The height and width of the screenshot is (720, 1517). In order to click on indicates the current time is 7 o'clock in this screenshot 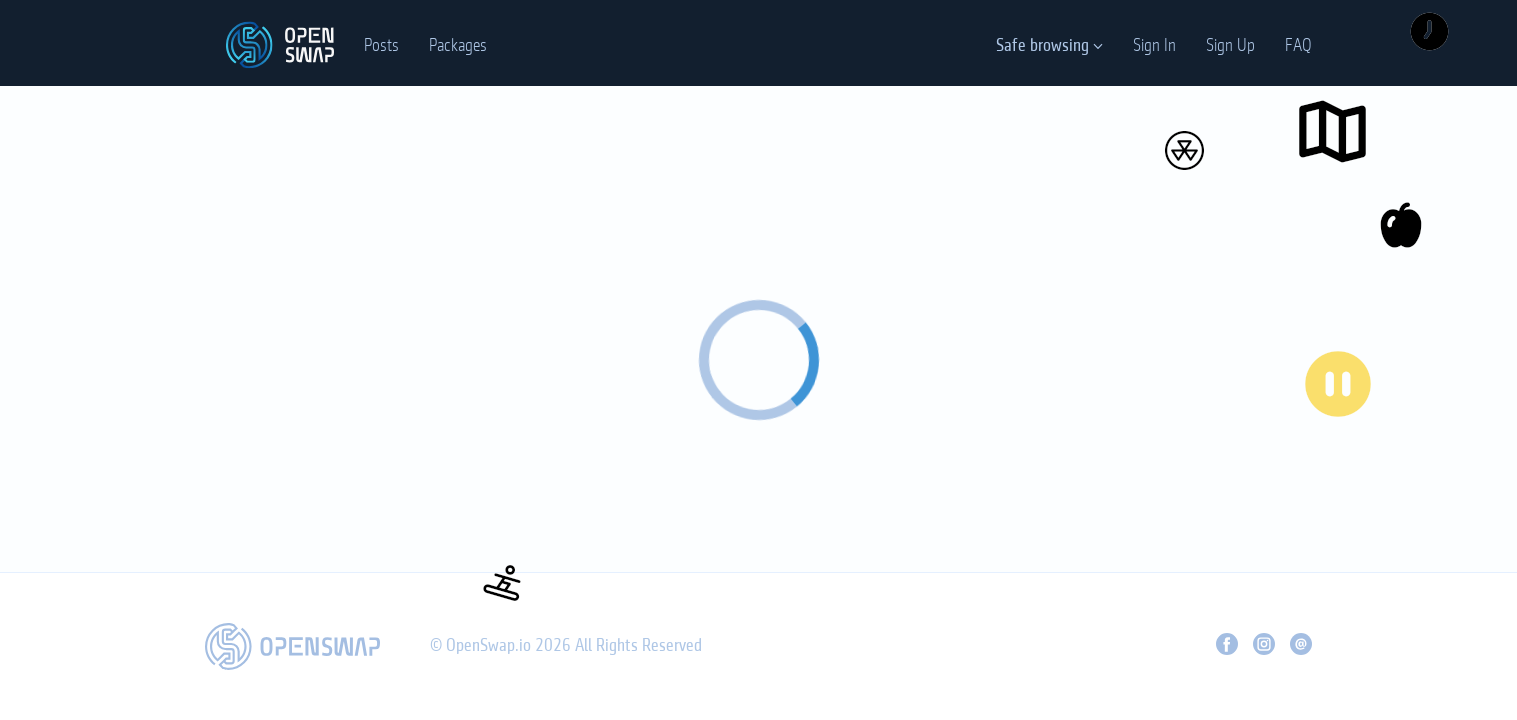, I will do `click(1429, 31)`.